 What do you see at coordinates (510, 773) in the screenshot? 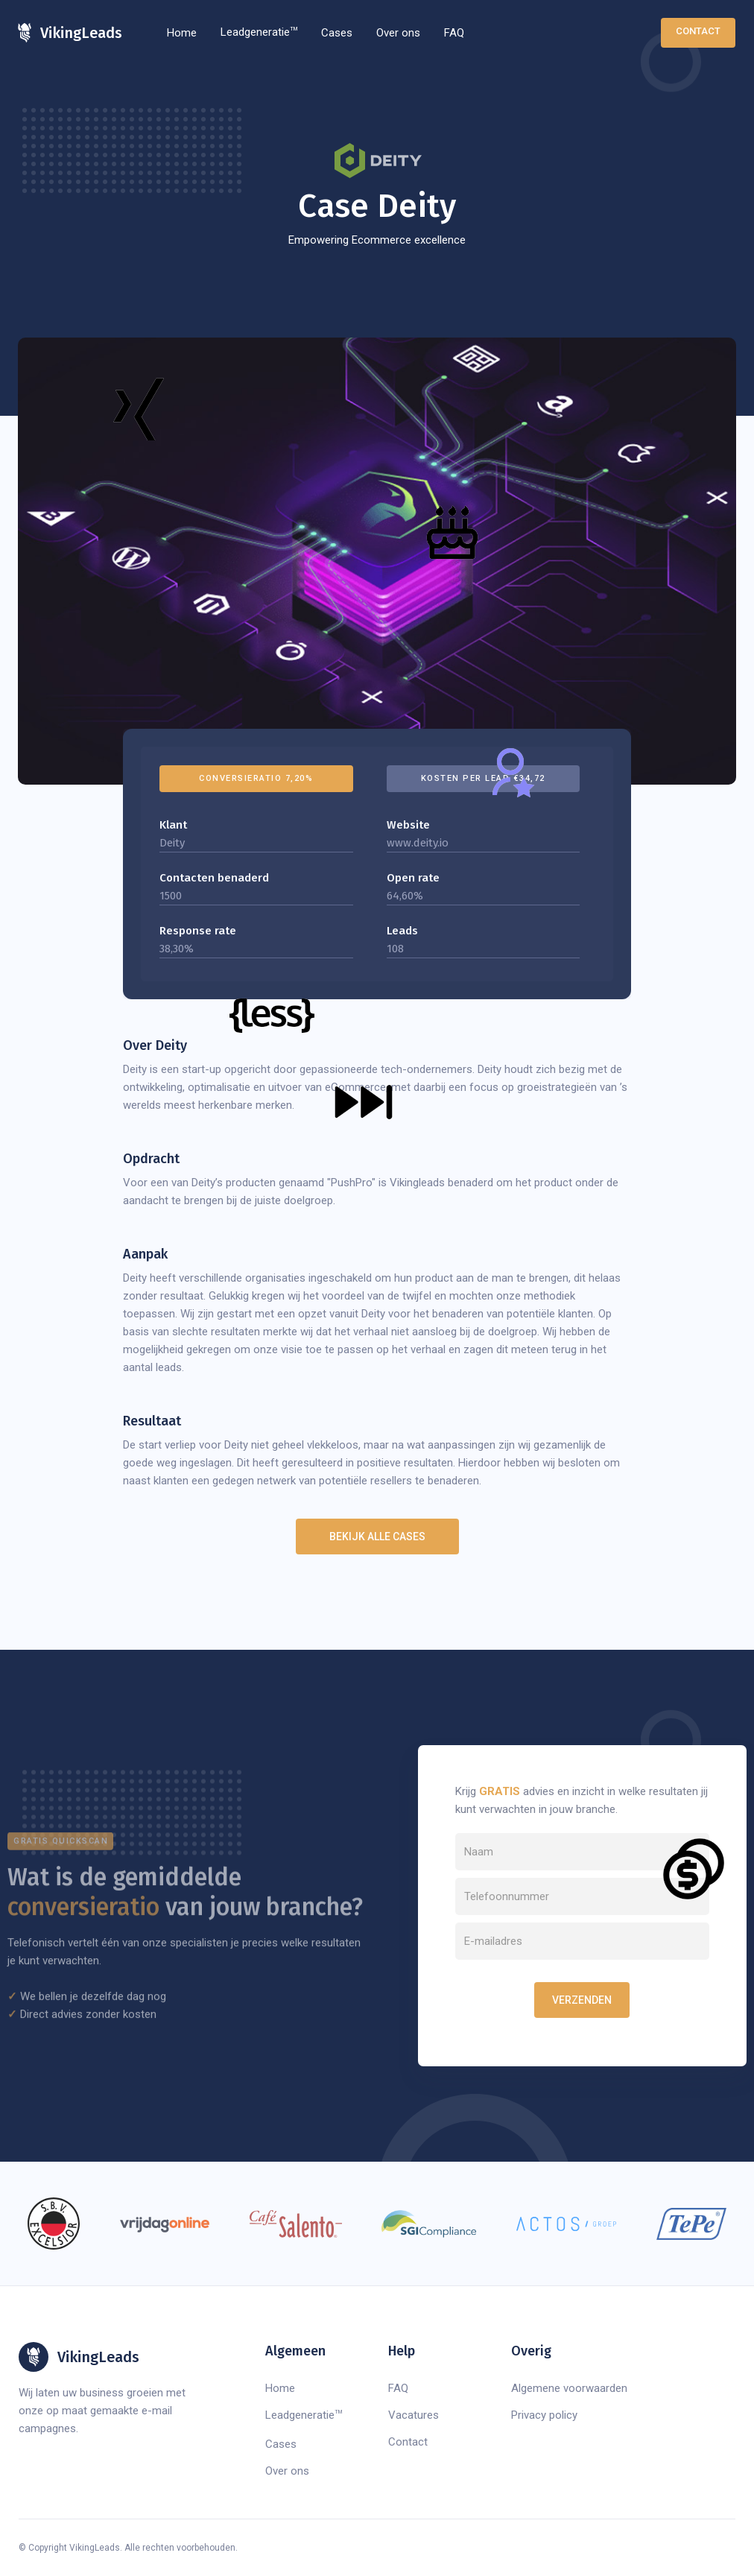
I see `view featured or starred user profile` at bounding box center [510, 773].